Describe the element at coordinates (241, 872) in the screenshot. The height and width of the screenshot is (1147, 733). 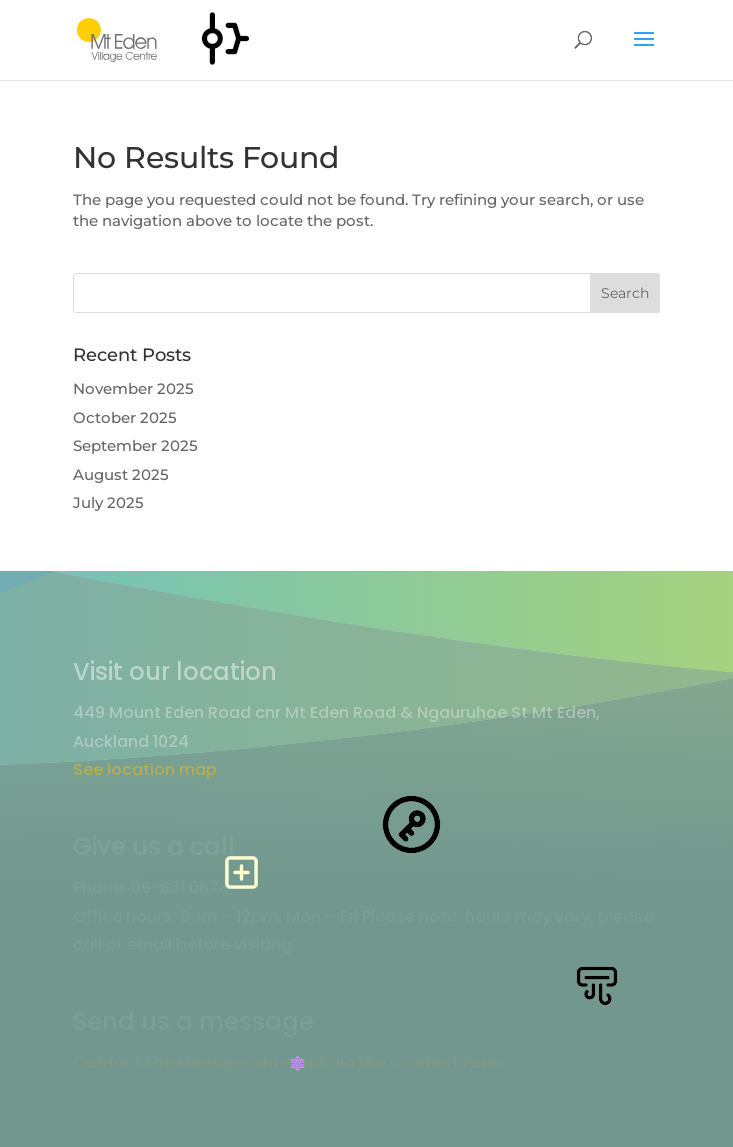
I see `add a new item or entry` at that location.